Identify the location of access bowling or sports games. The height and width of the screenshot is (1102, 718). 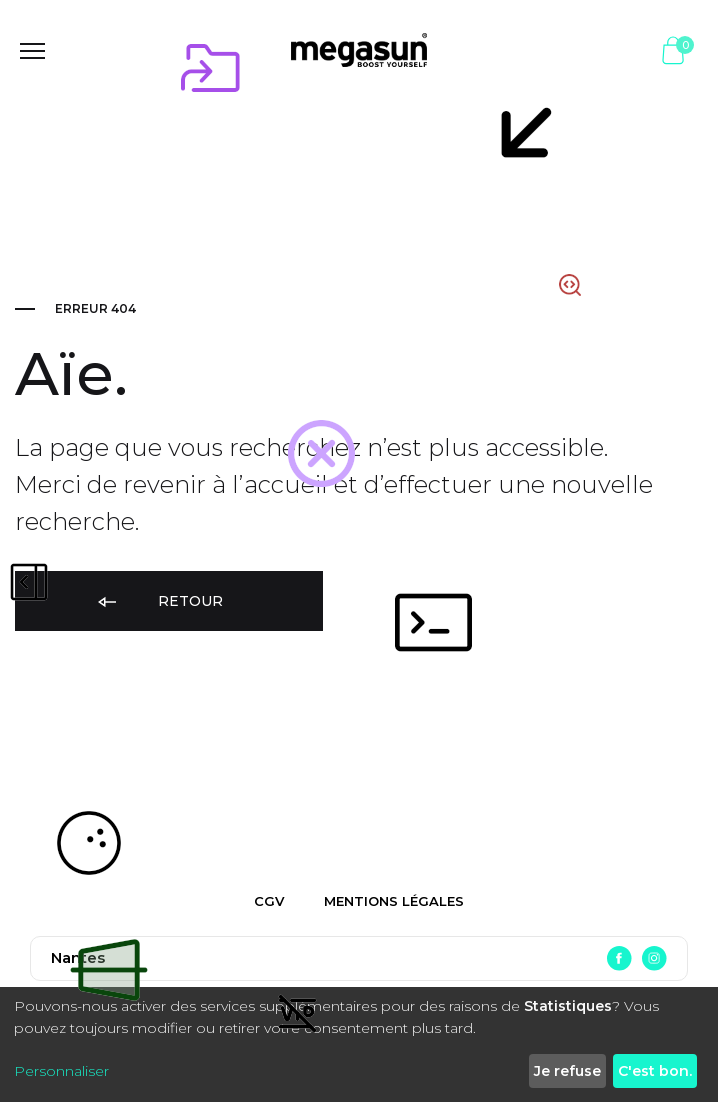
(89, 843).